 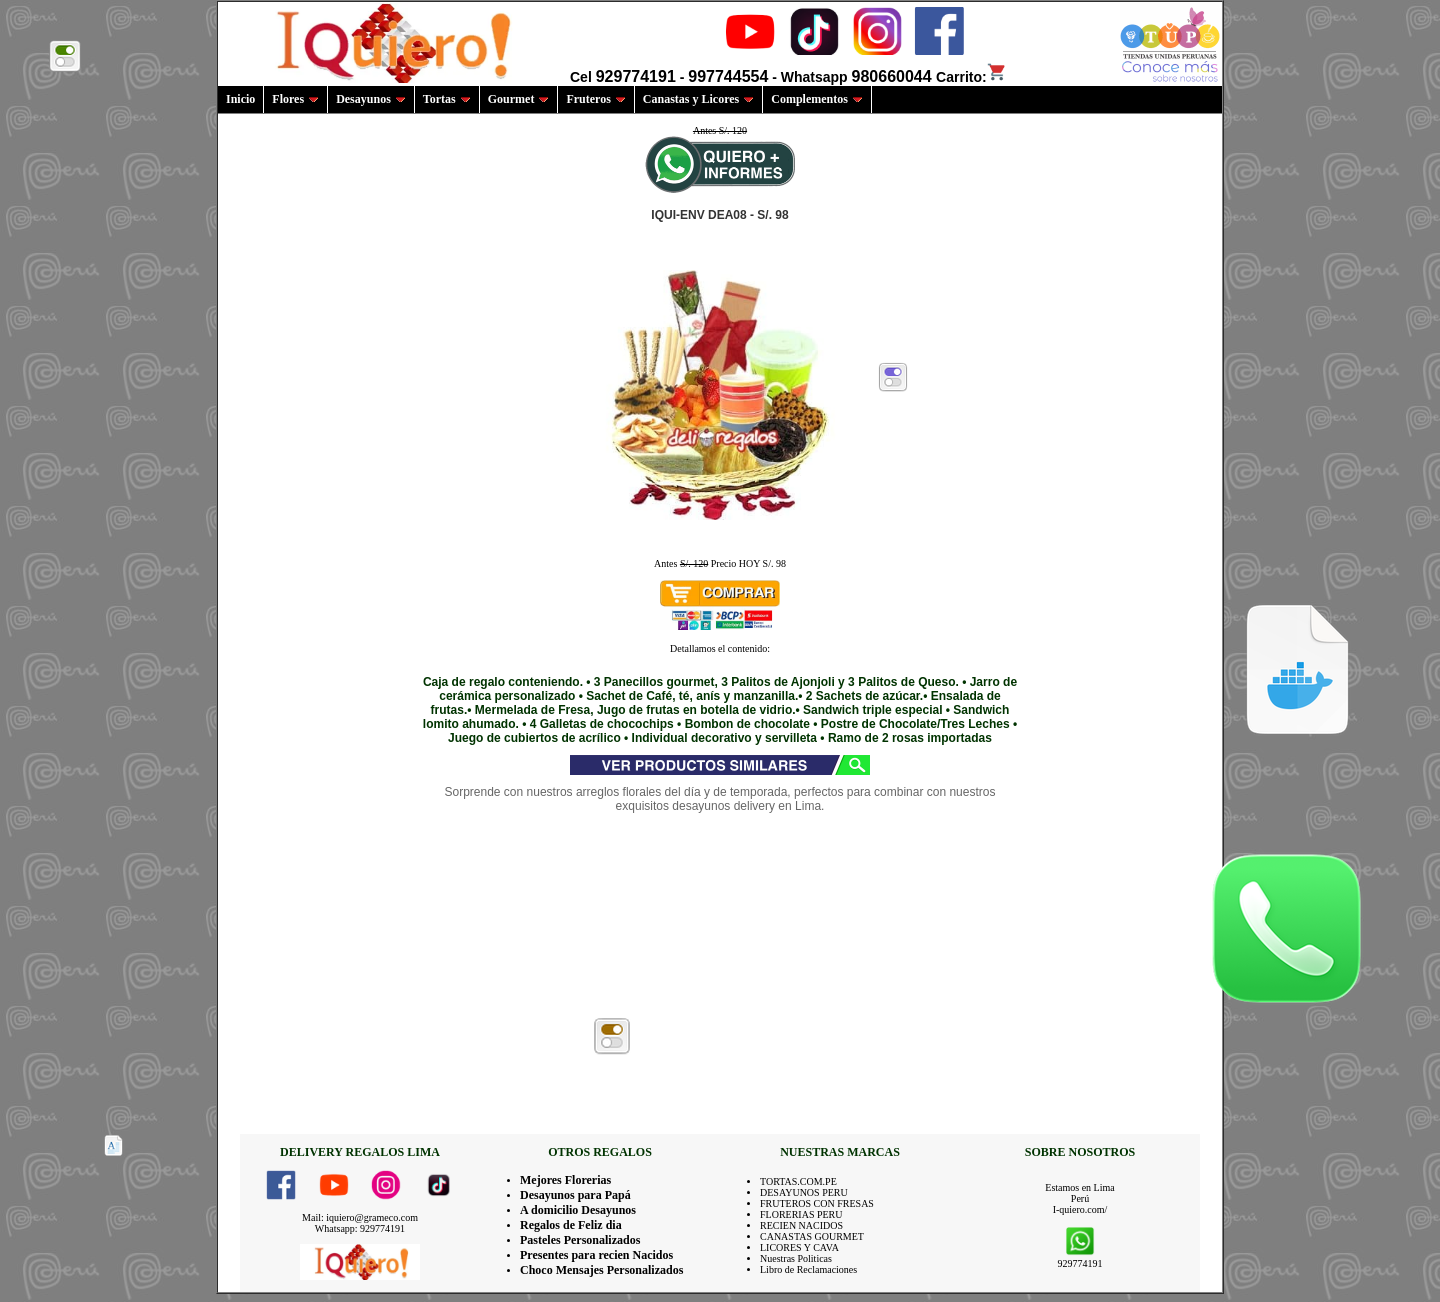 What do you see at coordinates (612, 1036) in the screenshot?
I see `open system settings or preferences` at bounding box center [612, 1036].